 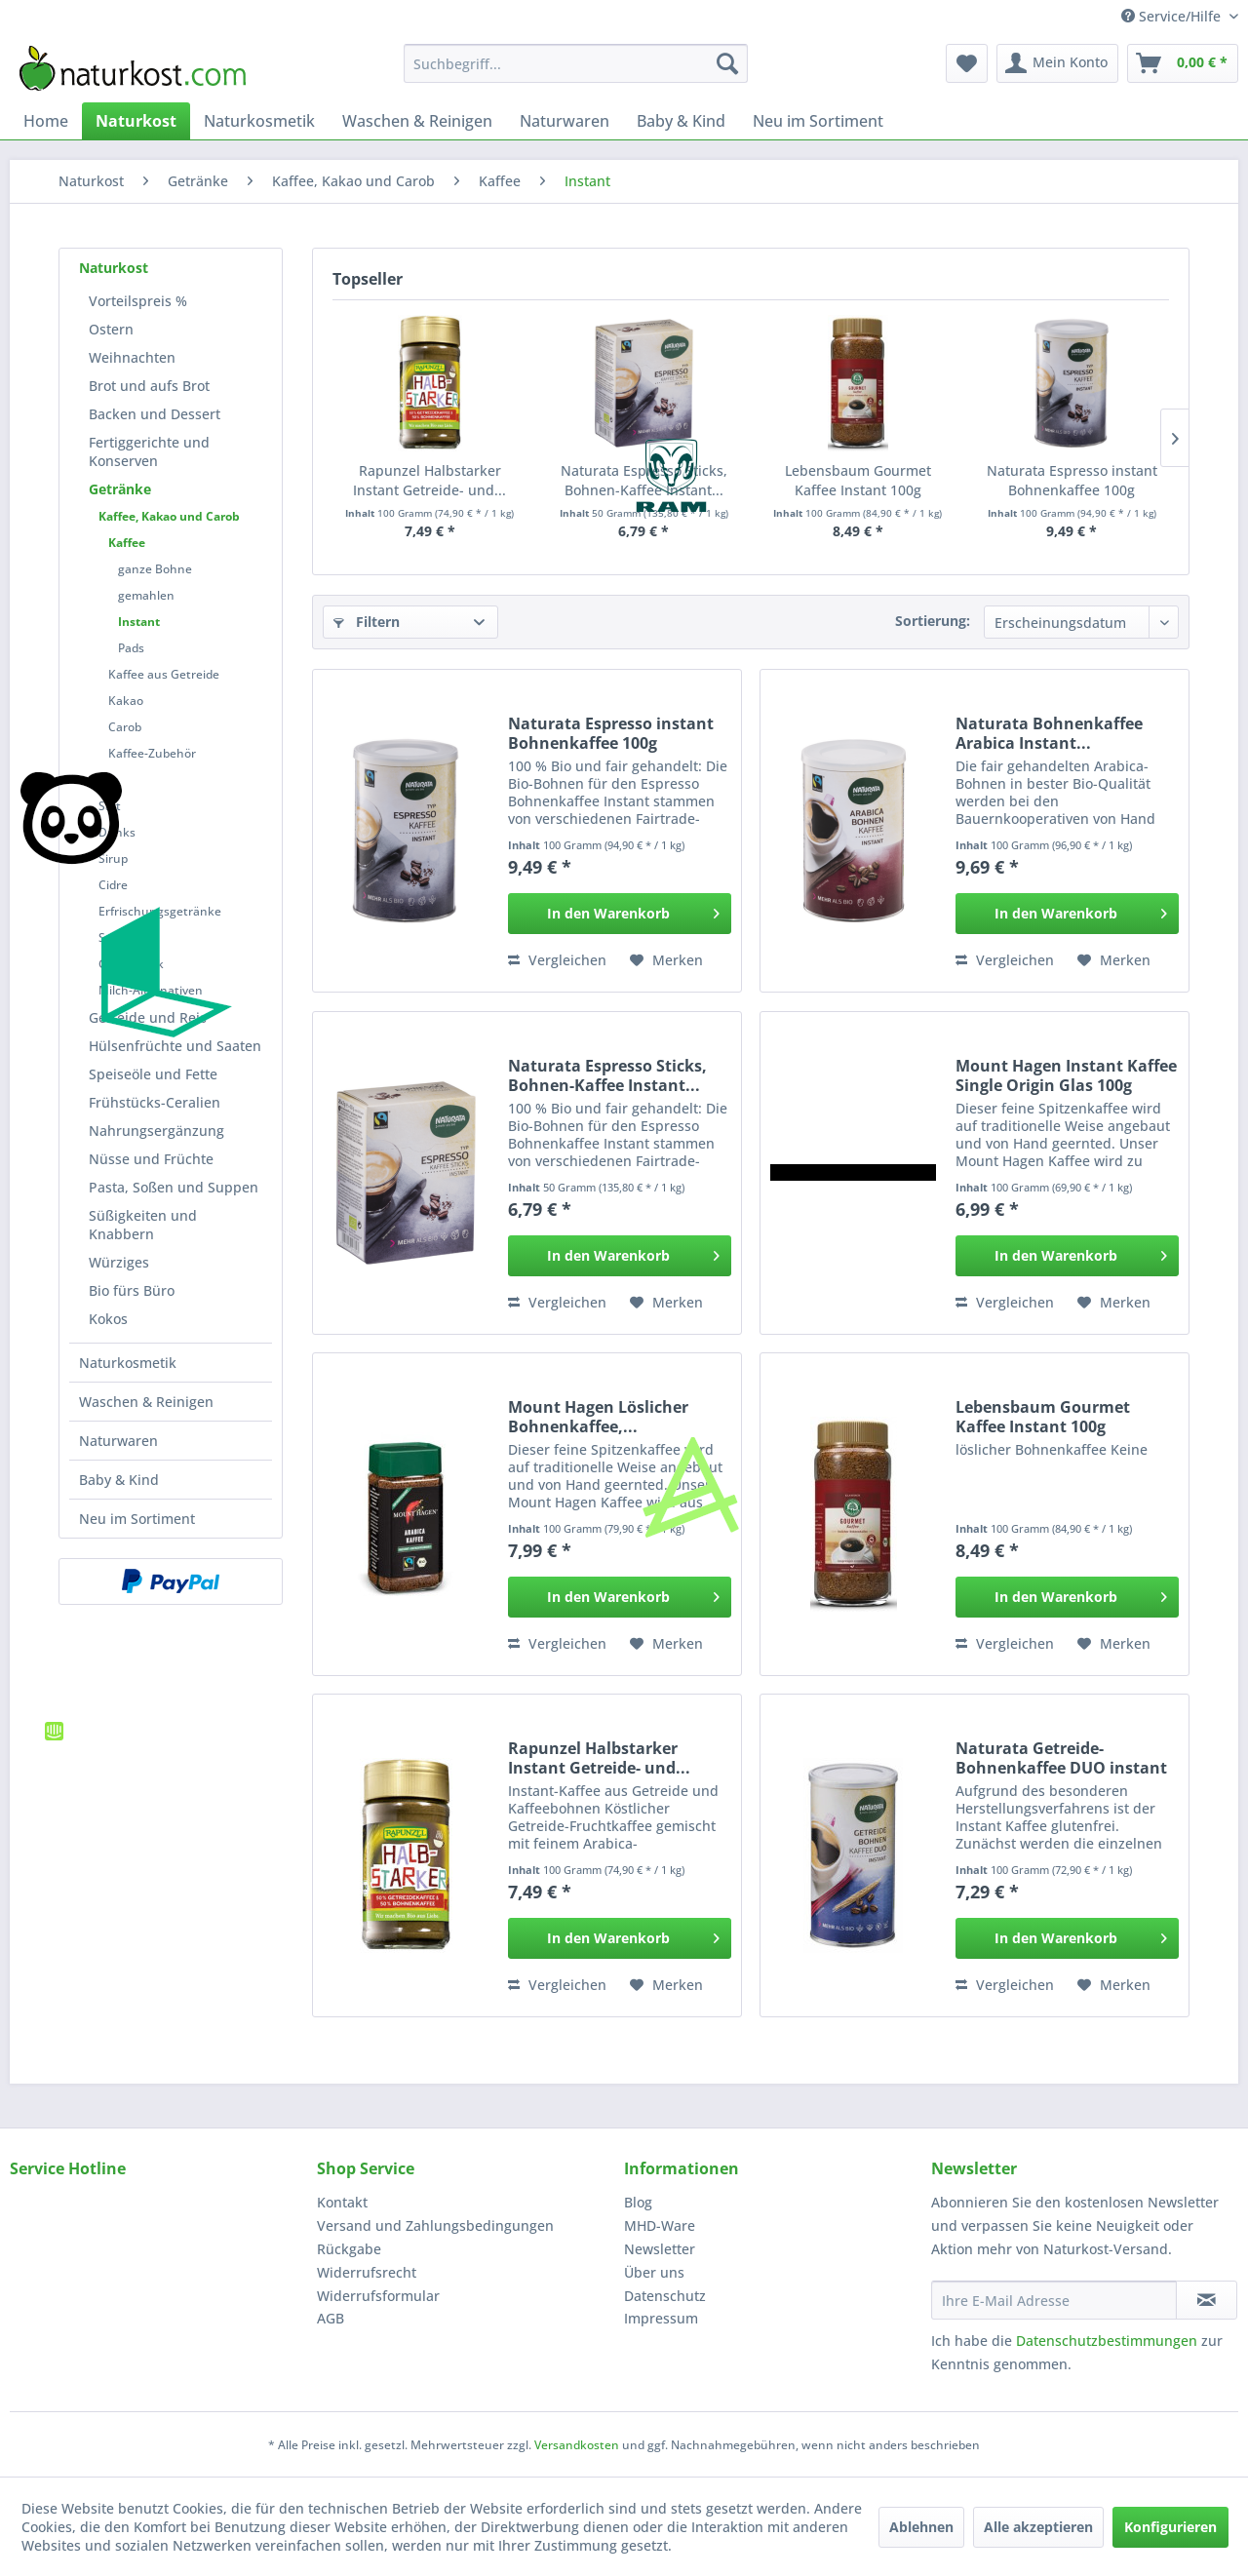 What do you see at coordinates (54, 1731) in the screenshot?
I see `open intercom chat support` at bounding box center [54, 1731].